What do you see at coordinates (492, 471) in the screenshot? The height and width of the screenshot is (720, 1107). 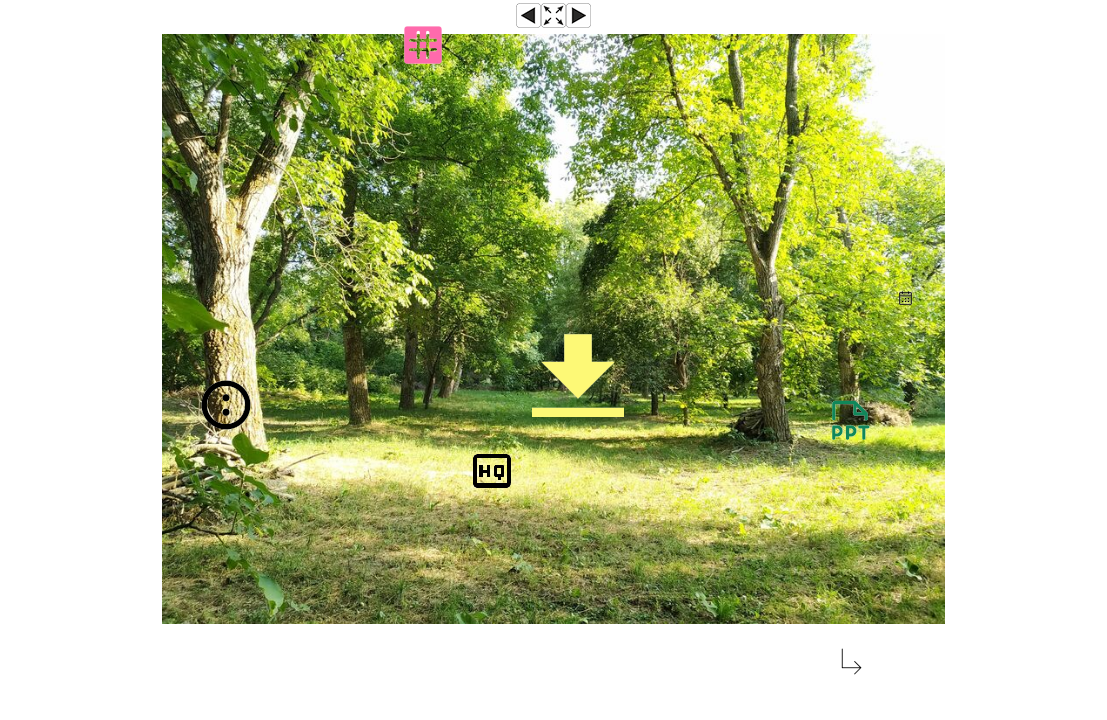 I see `indicates high quality media or streaming option` at bounding box center [492, 471].